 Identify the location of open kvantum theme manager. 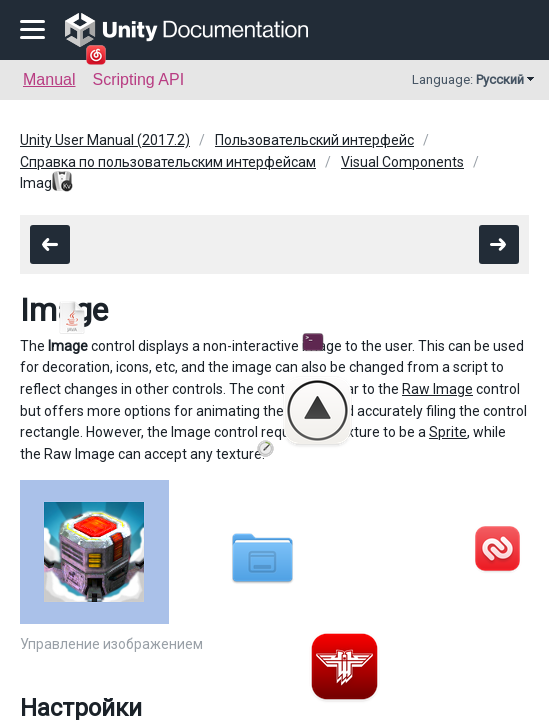
(62, 181).